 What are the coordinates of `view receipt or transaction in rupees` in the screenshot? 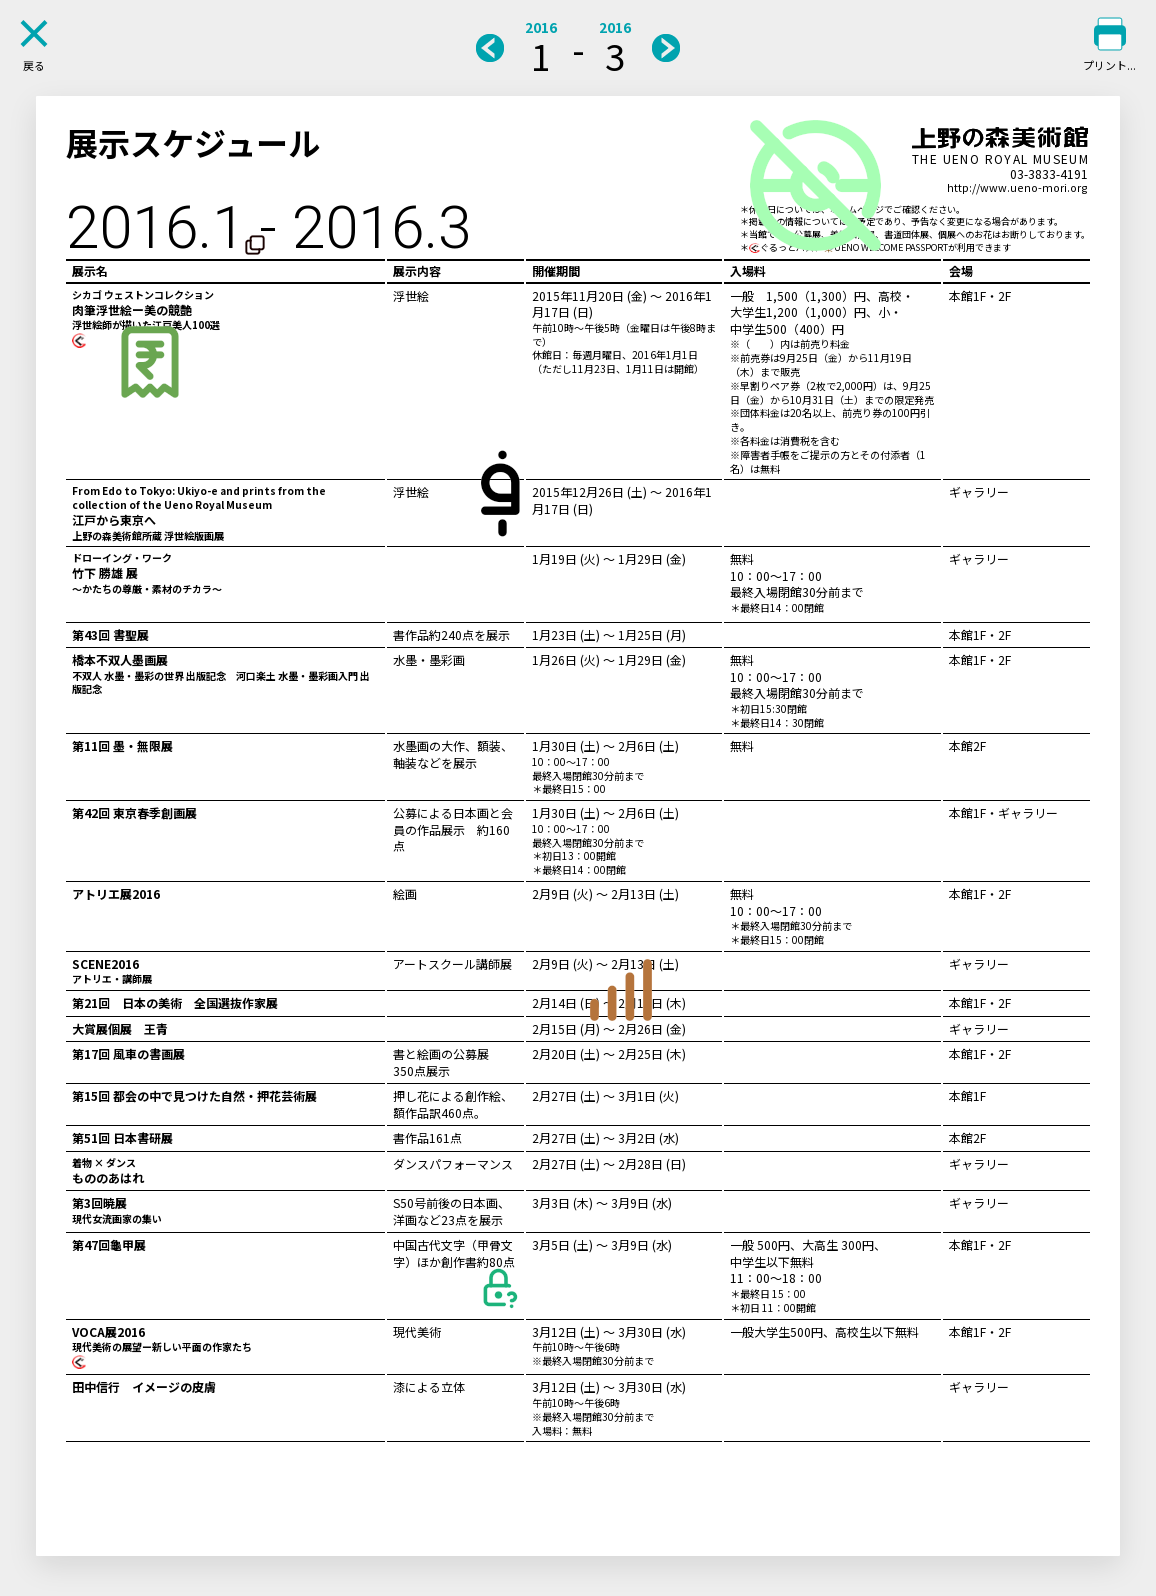 It's located at (150, 362).